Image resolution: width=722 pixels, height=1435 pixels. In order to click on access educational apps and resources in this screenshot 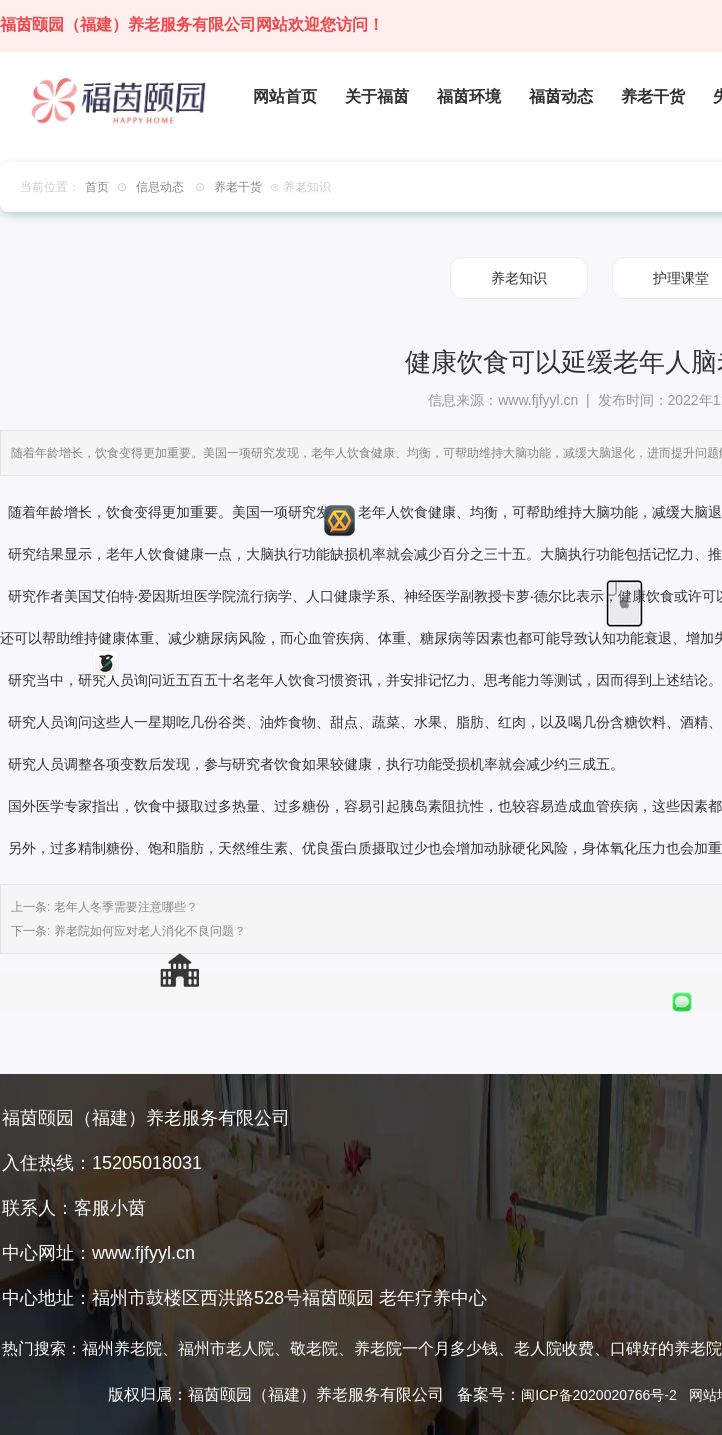, I will do `click(178, 971)`.